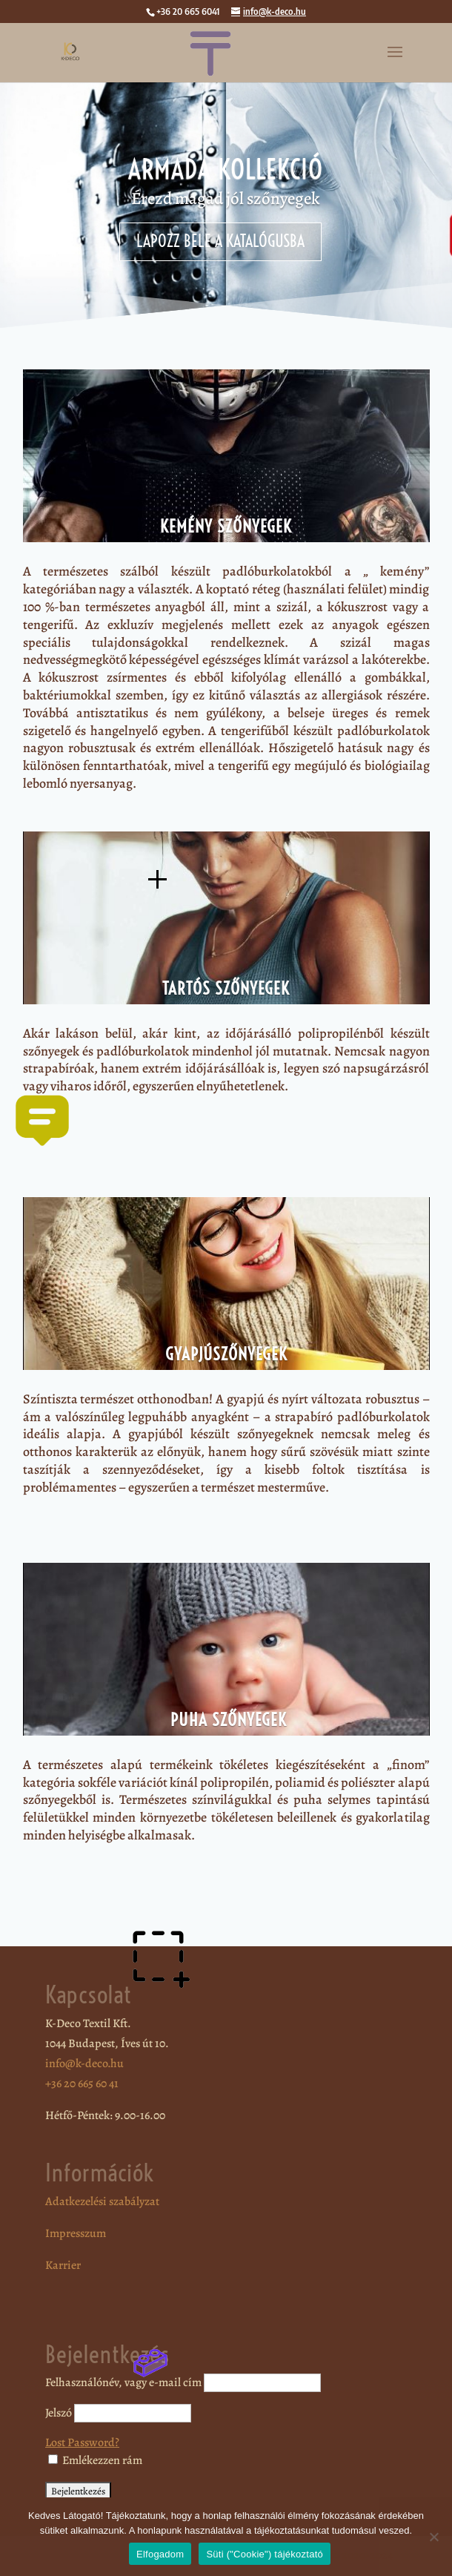 The height and width of the screenshot is (2576, 452). Describe the element at coordinates (210, 53) in the screenshot. I see `indicates kazakhstani tenge currency` at that location.